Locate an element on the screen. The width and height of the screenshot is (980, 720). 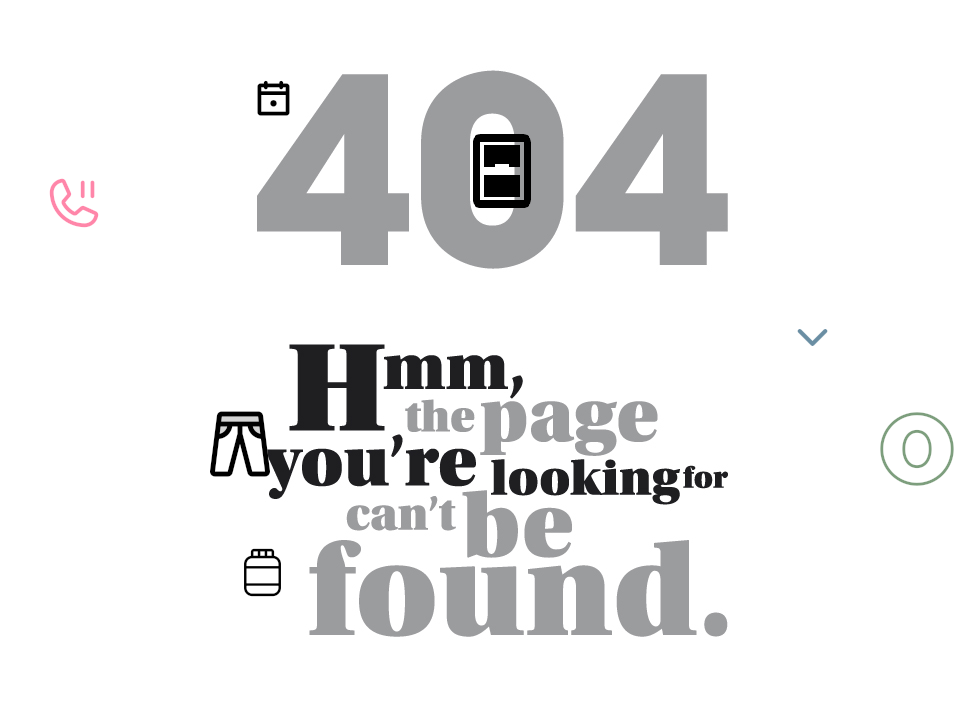
view window sensor status is located at coordinates (502, 171).